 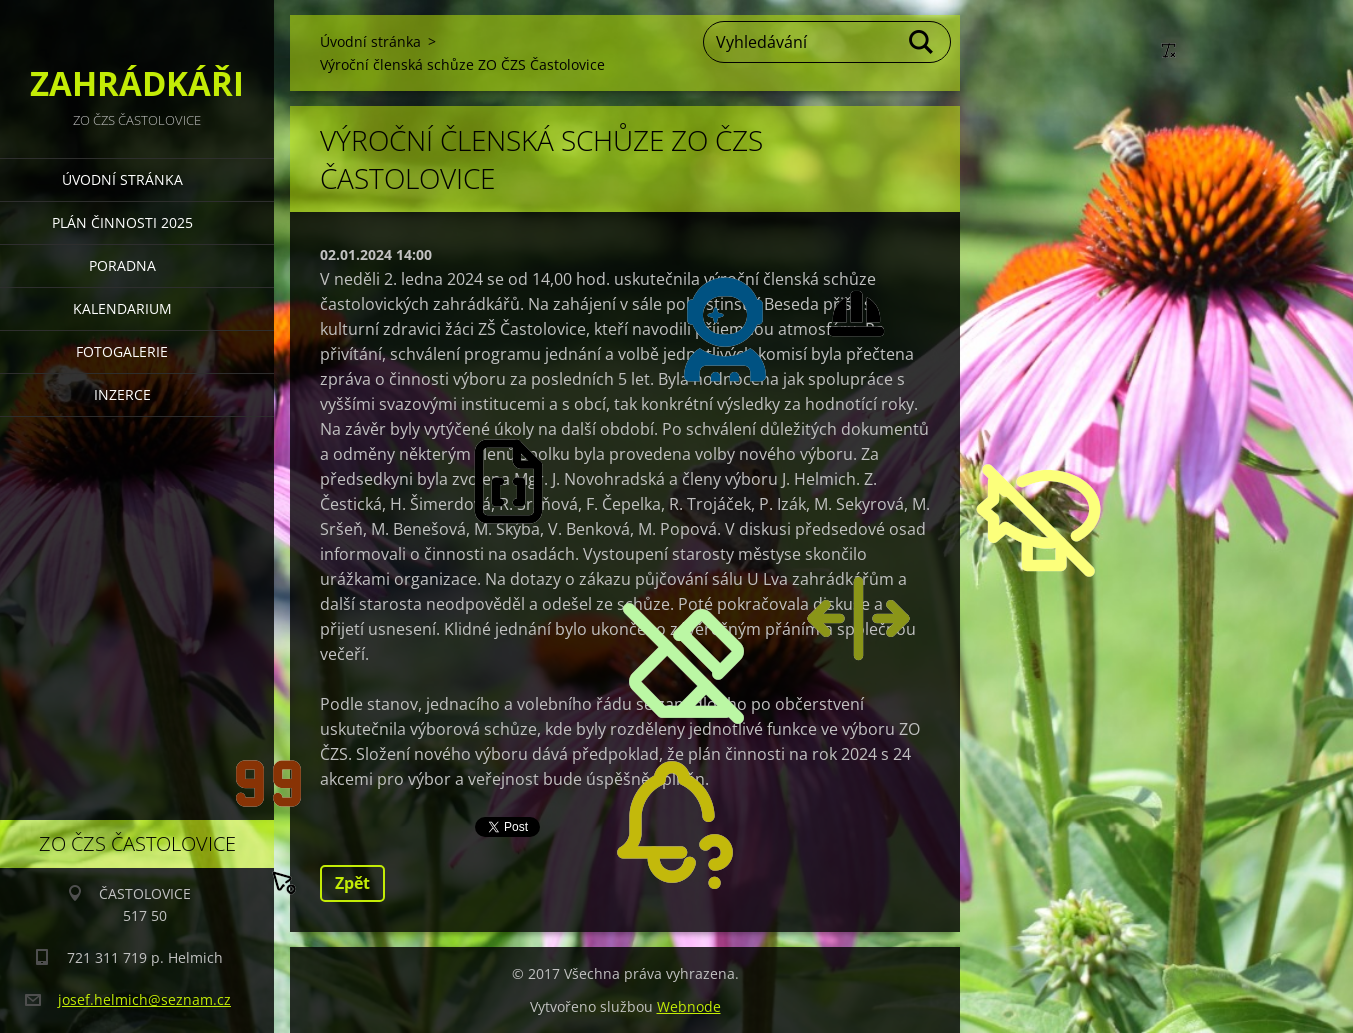 I want to click on view source code file, so click(x=508, y=481).